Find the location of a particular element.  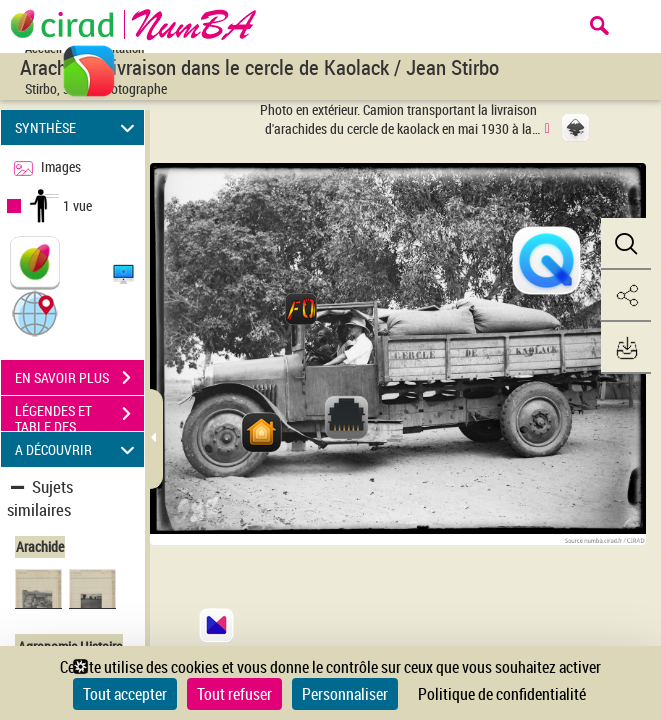

open reaper digital audio workstation is located at coordinates (89, 71).